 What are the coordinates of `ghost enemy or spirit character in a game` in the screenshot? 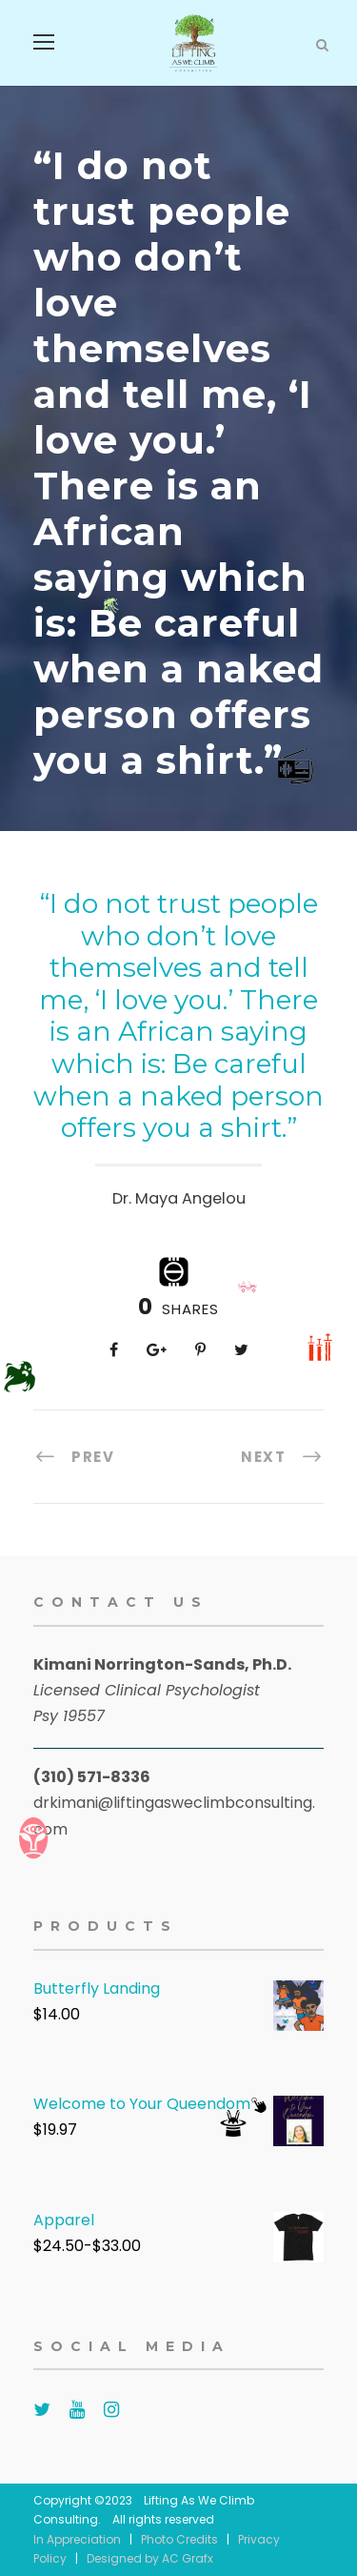 It's located at (19, 1376).